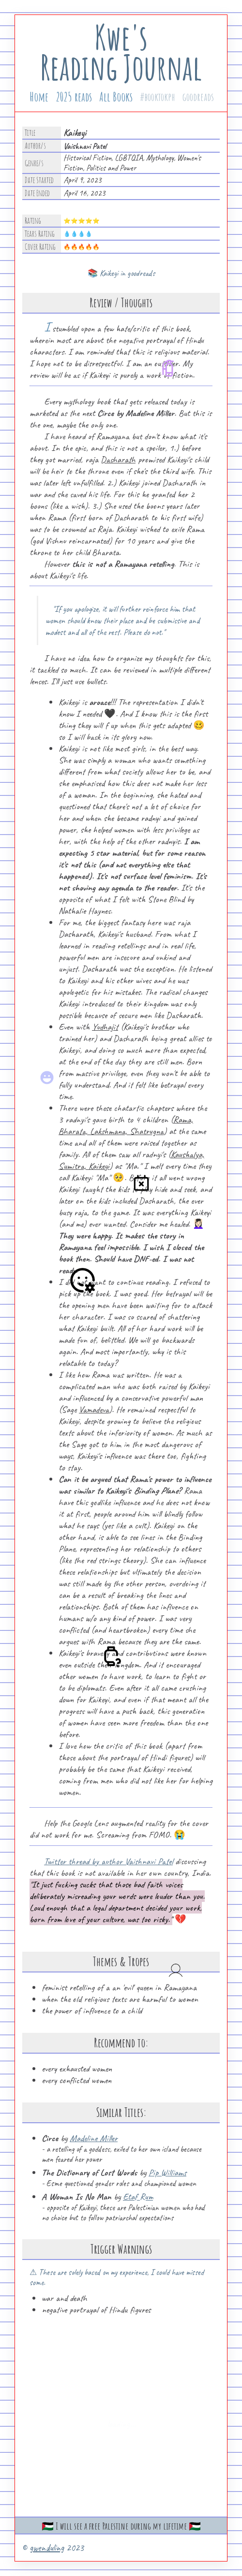  I want to click on access fire safety information, so click(168, 368).